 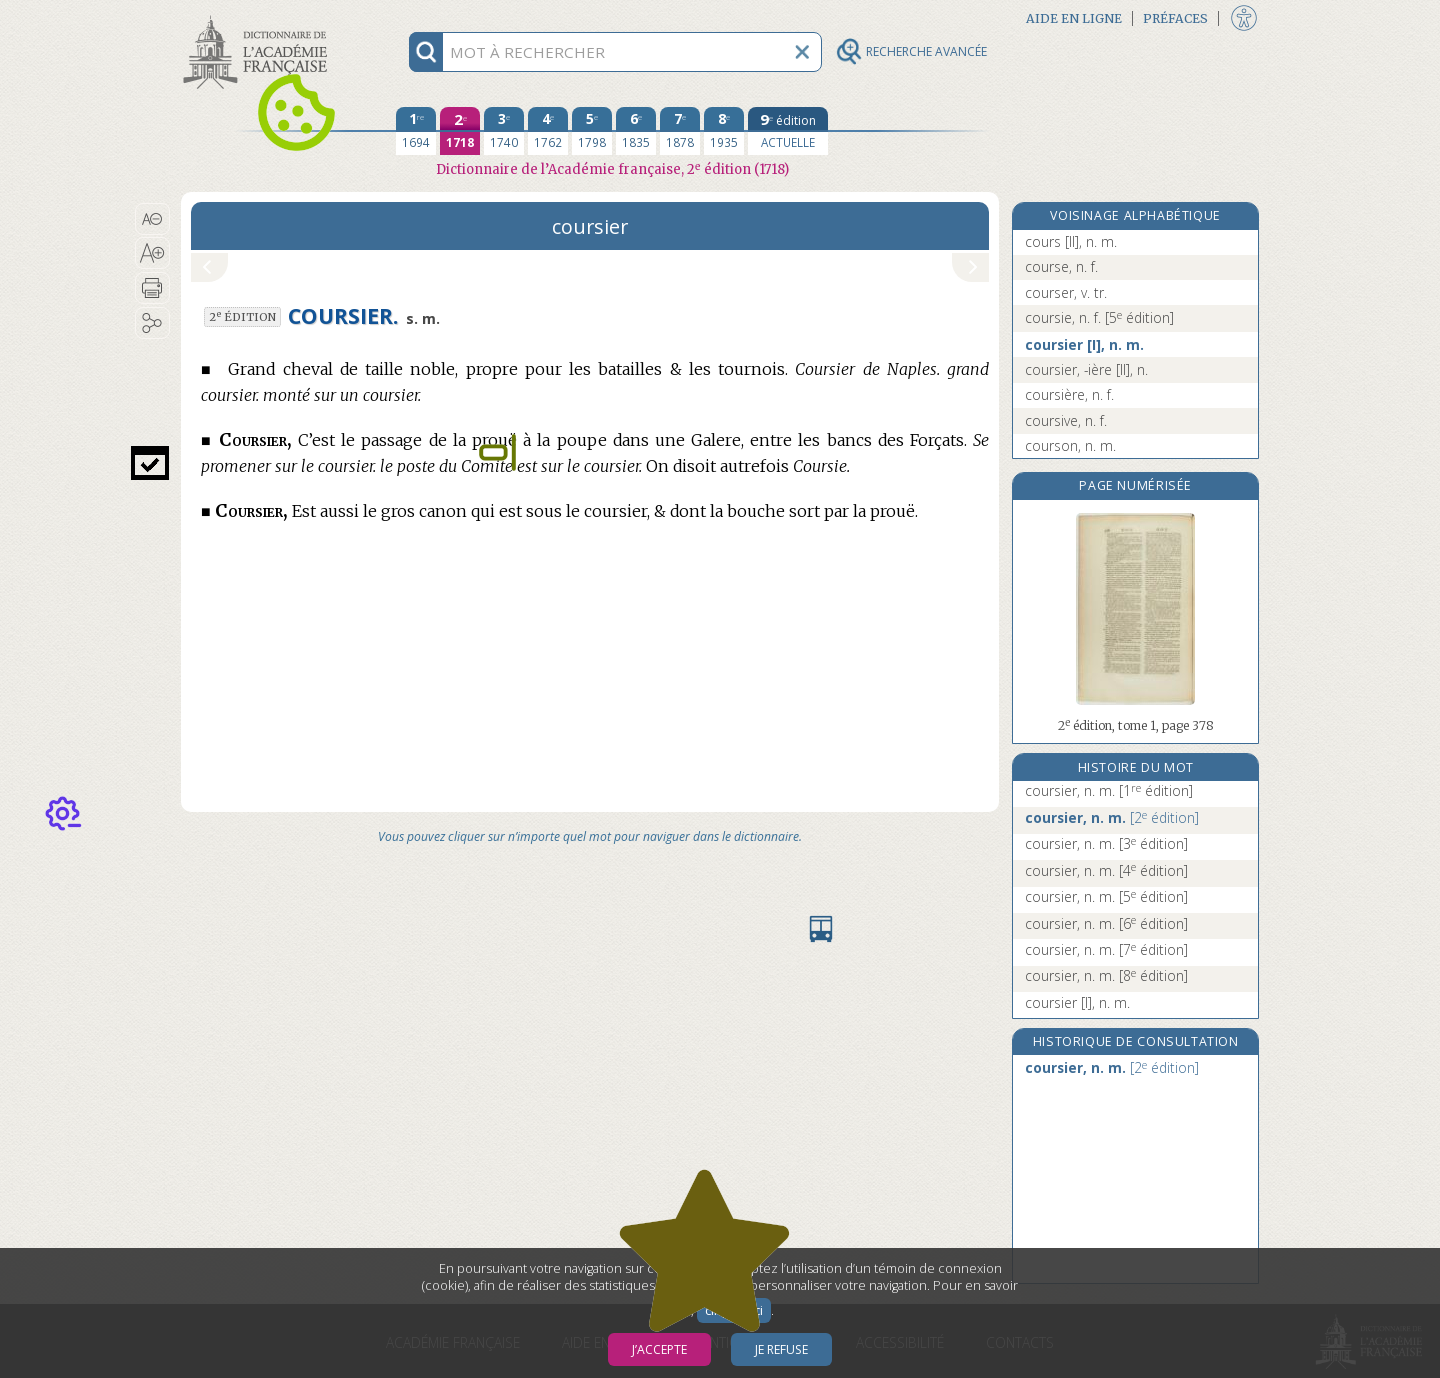 I want to click on manage cookie preferences and privacy settings, so click(x=296, y=112).